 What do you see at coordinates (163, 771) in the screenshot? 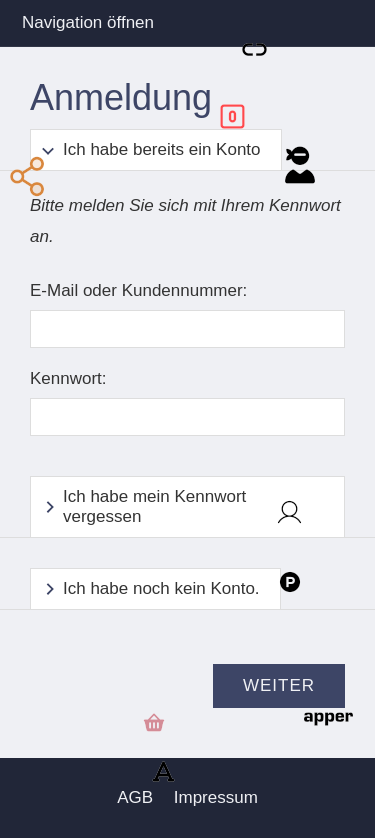
I see `change font or typography settings` at bounding box center [163, 771].